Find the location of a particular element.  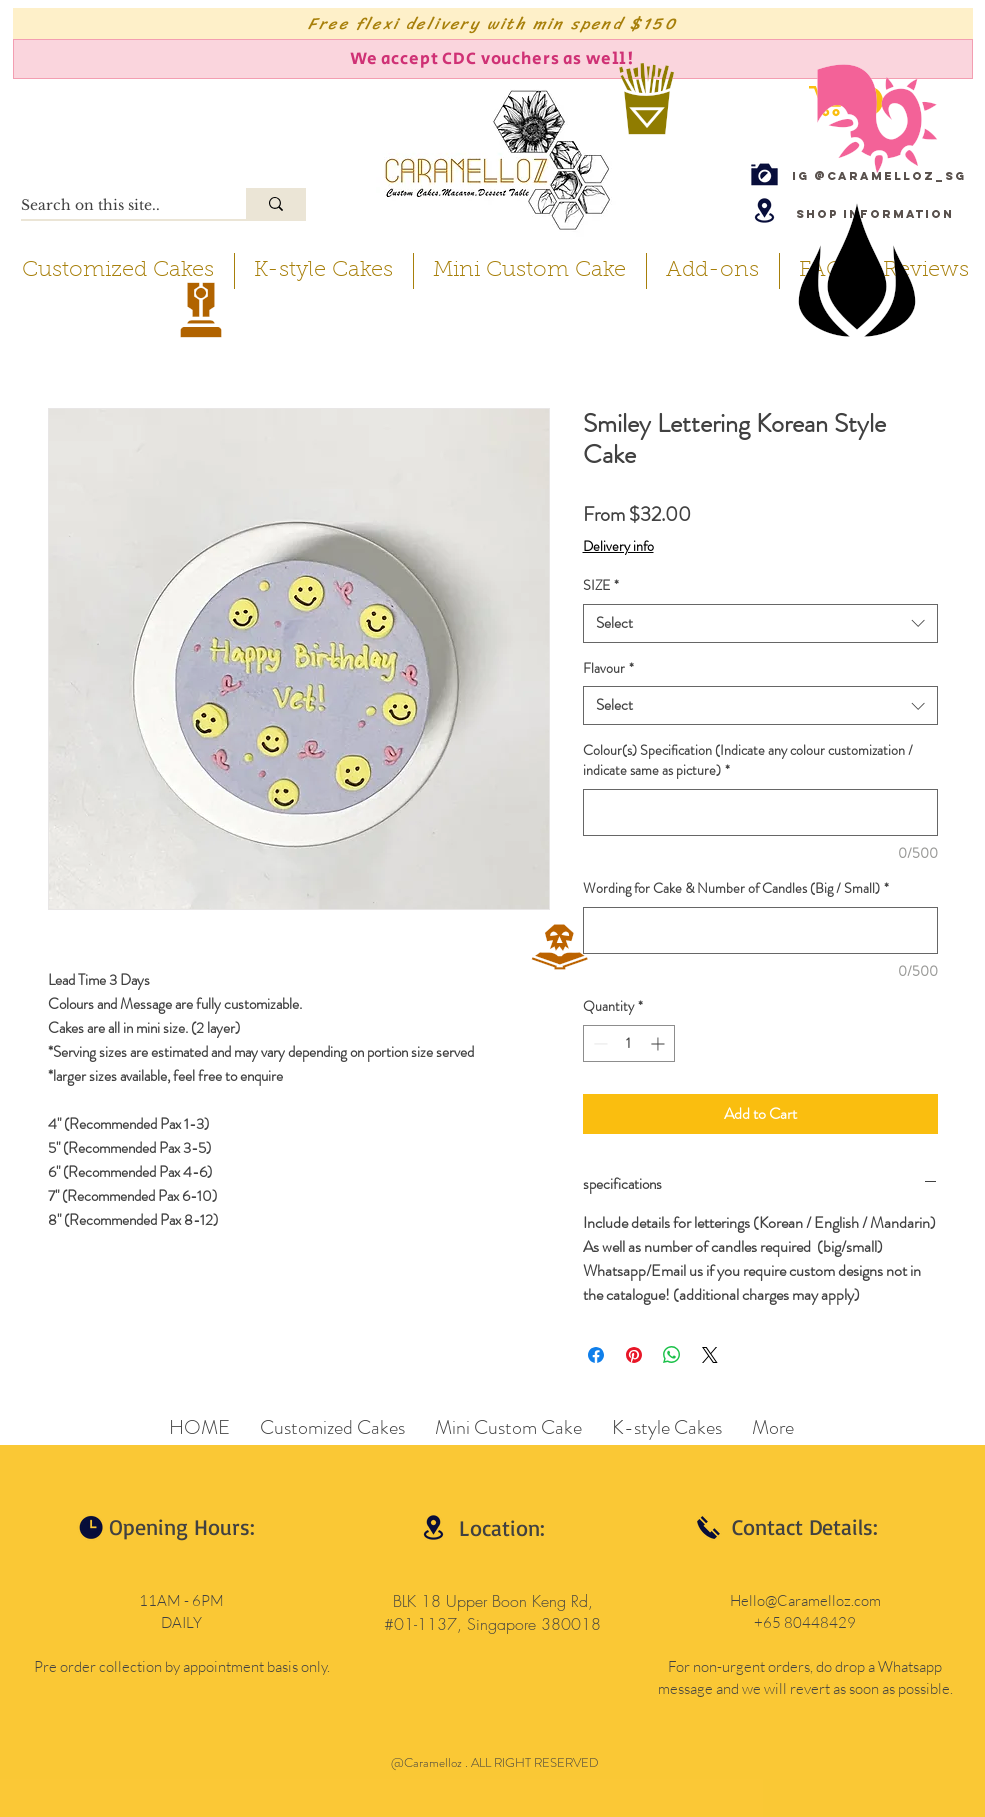

tesla coil or electrical equipment icon is located at coordinates (201, 310).